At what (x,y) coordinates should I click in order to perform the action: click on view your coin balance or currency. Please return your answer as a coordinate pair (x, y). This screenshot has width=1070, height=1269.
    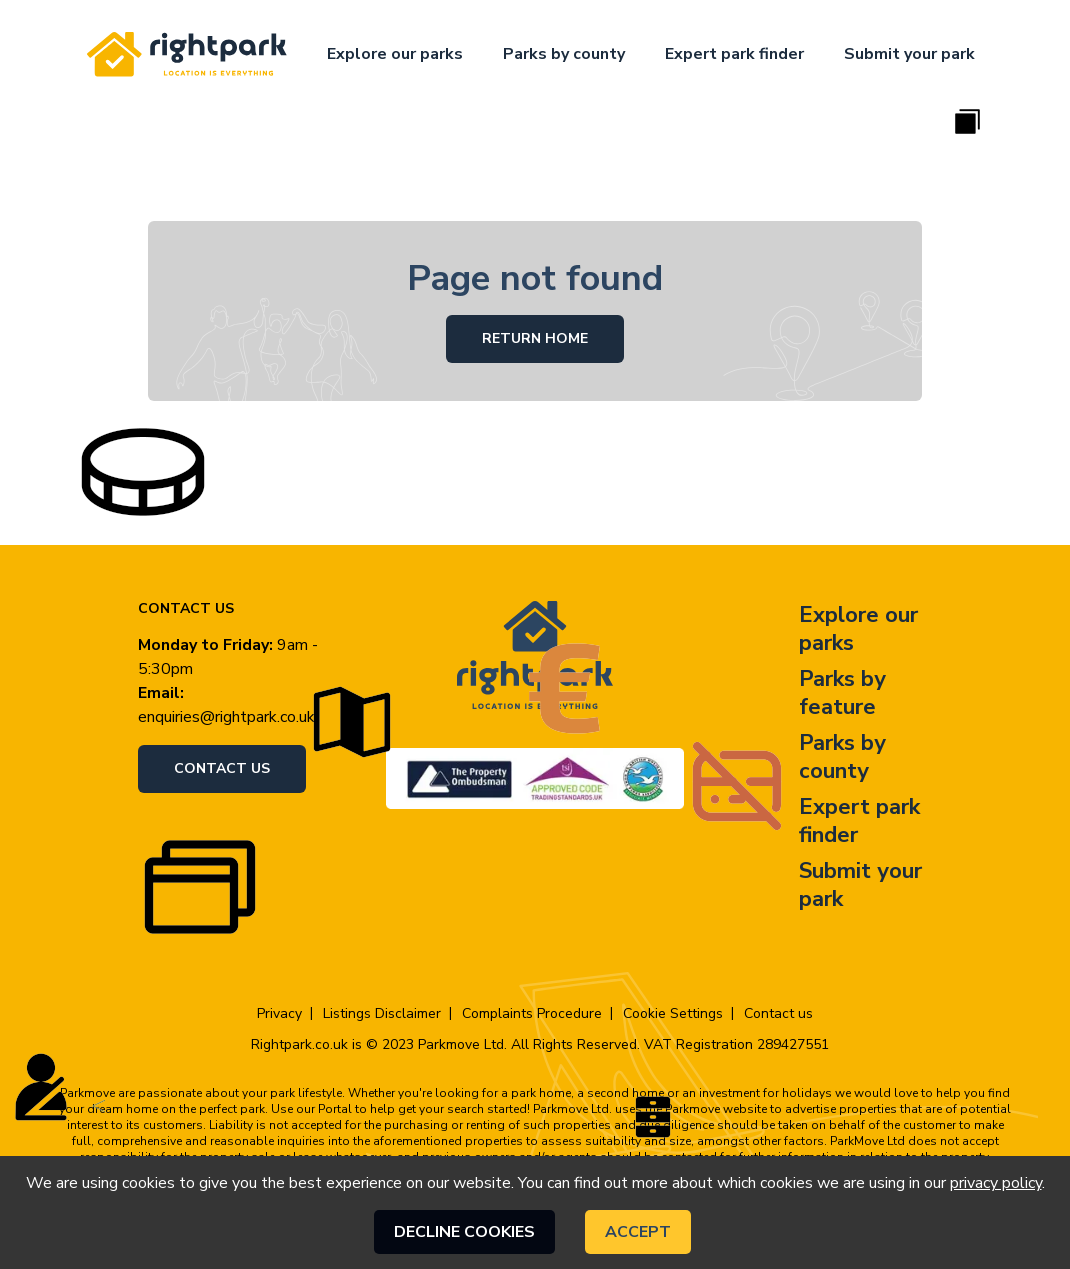
    Looking at the image, I should click on (143, 472).